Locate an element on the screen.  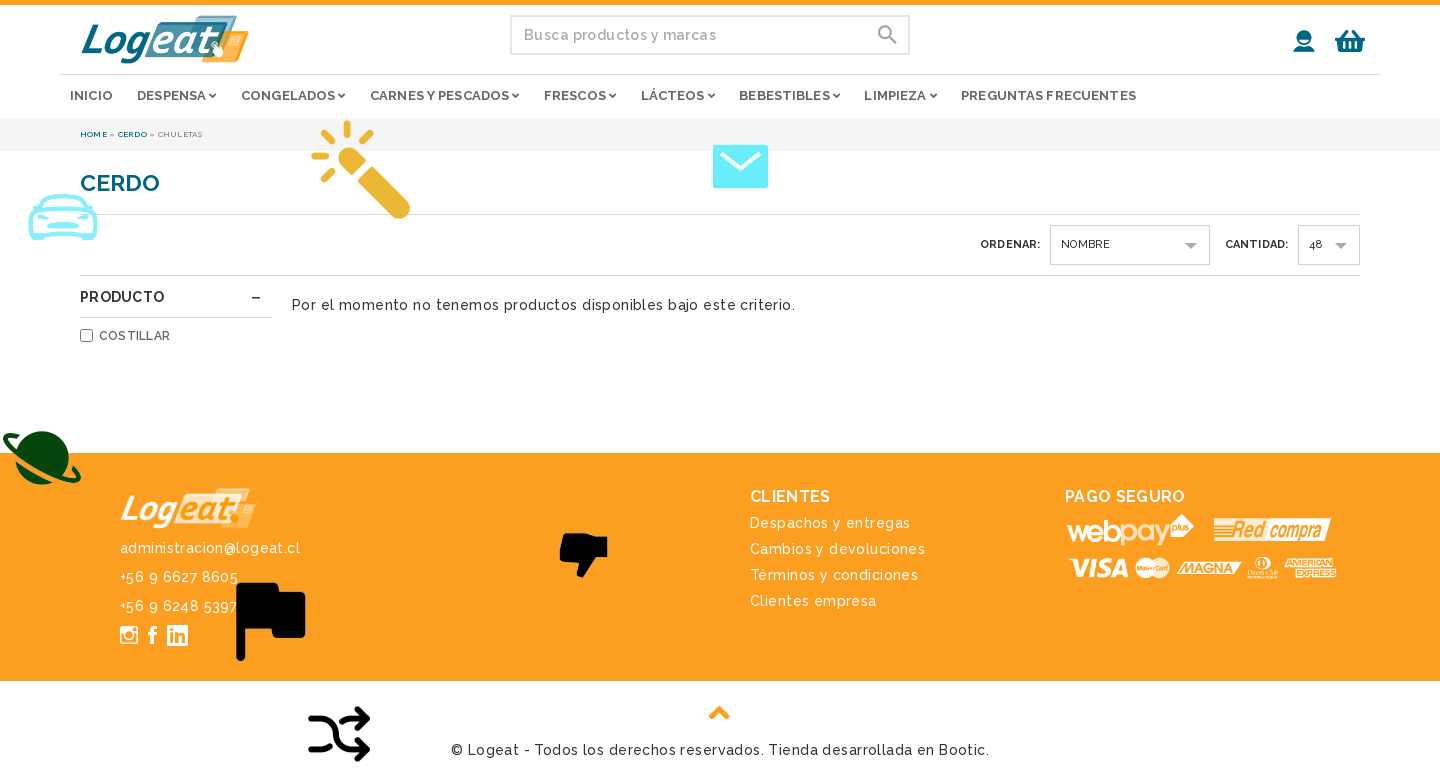
flag or mark an item for review is located at coordinates (268, 619).